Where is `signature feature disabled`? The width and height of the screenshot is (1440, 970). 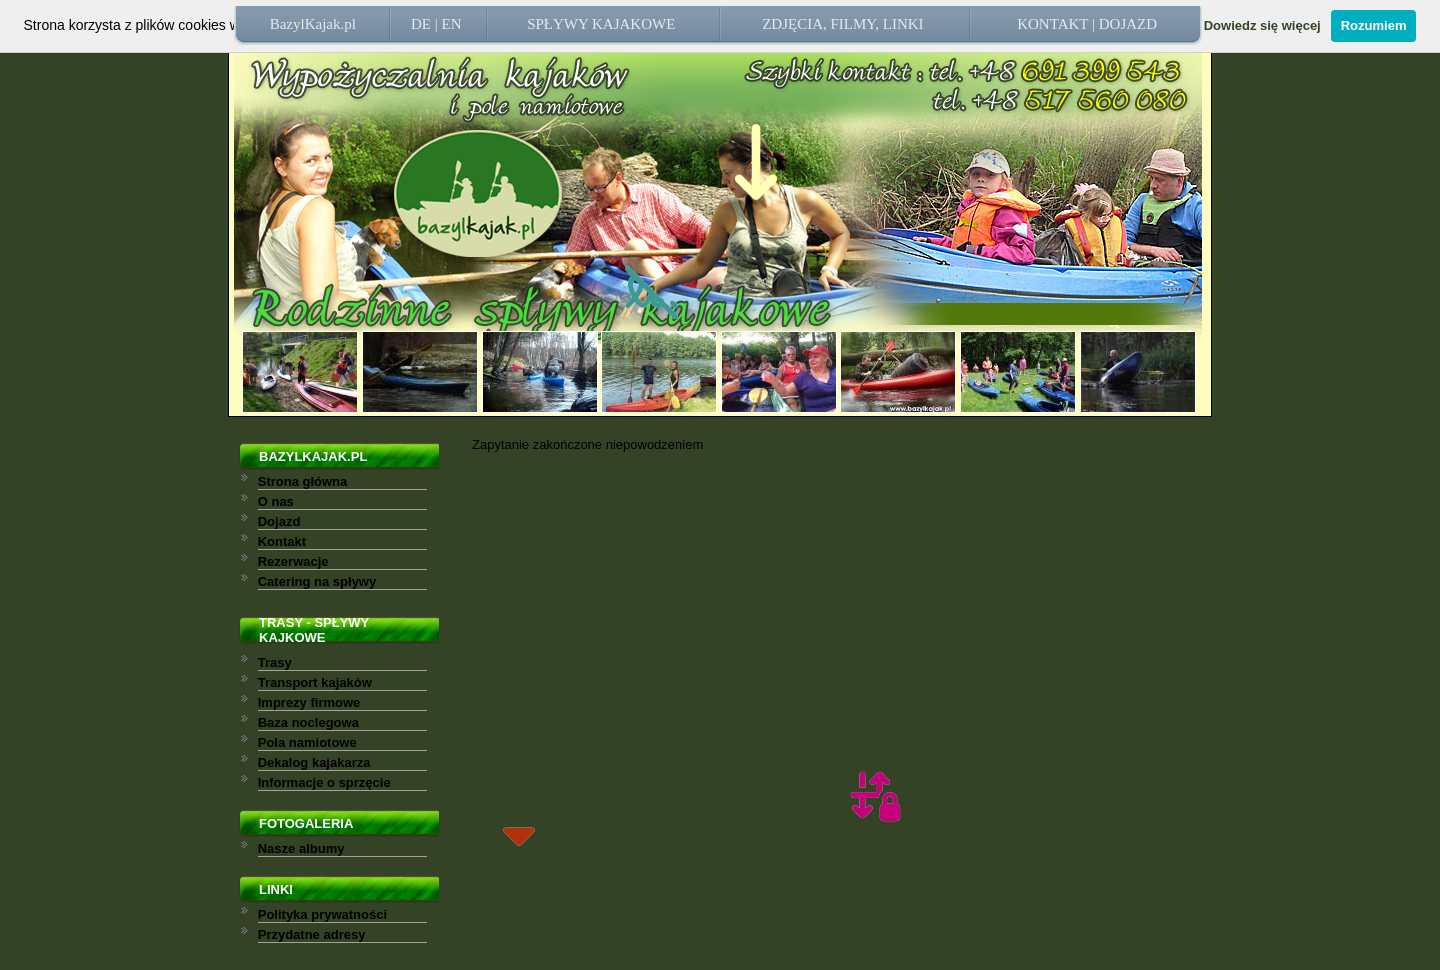
signature feature disabled is located at coordinates (651, 292).